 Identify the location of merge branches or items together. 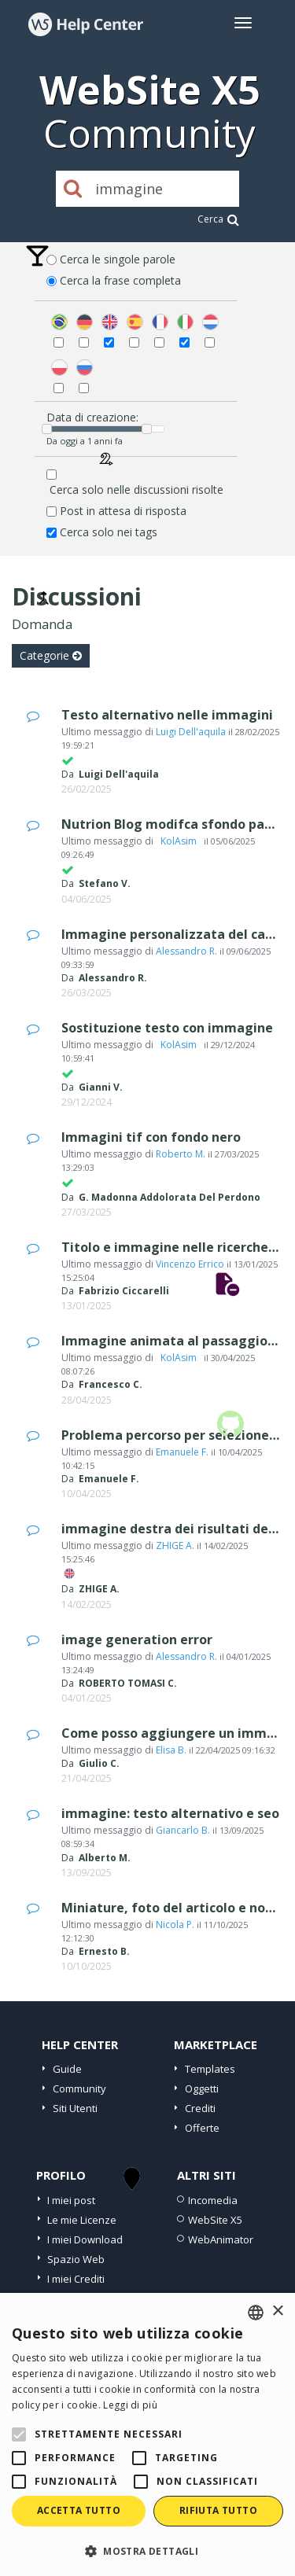
(43, 598).